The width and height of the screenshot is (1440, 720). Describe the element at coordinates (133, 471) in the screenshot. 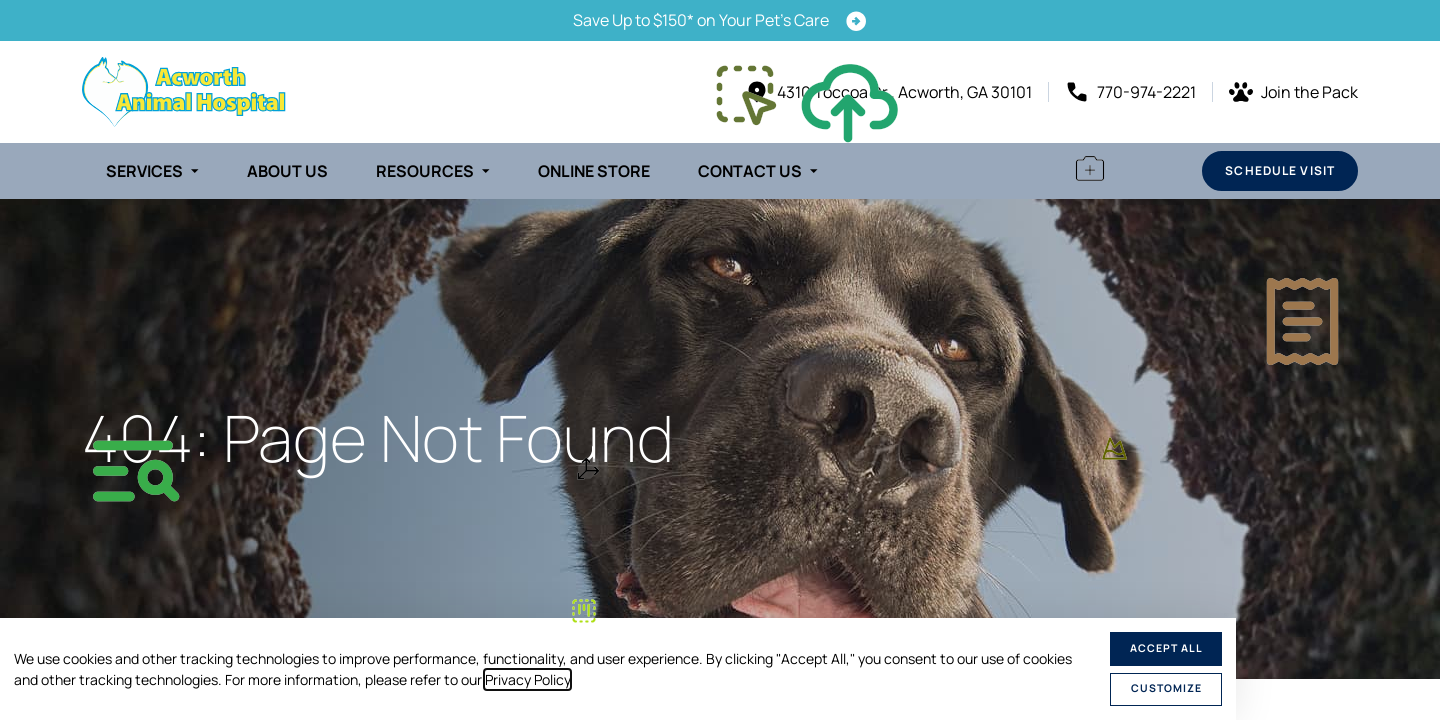

I see `search within a list` at that location.